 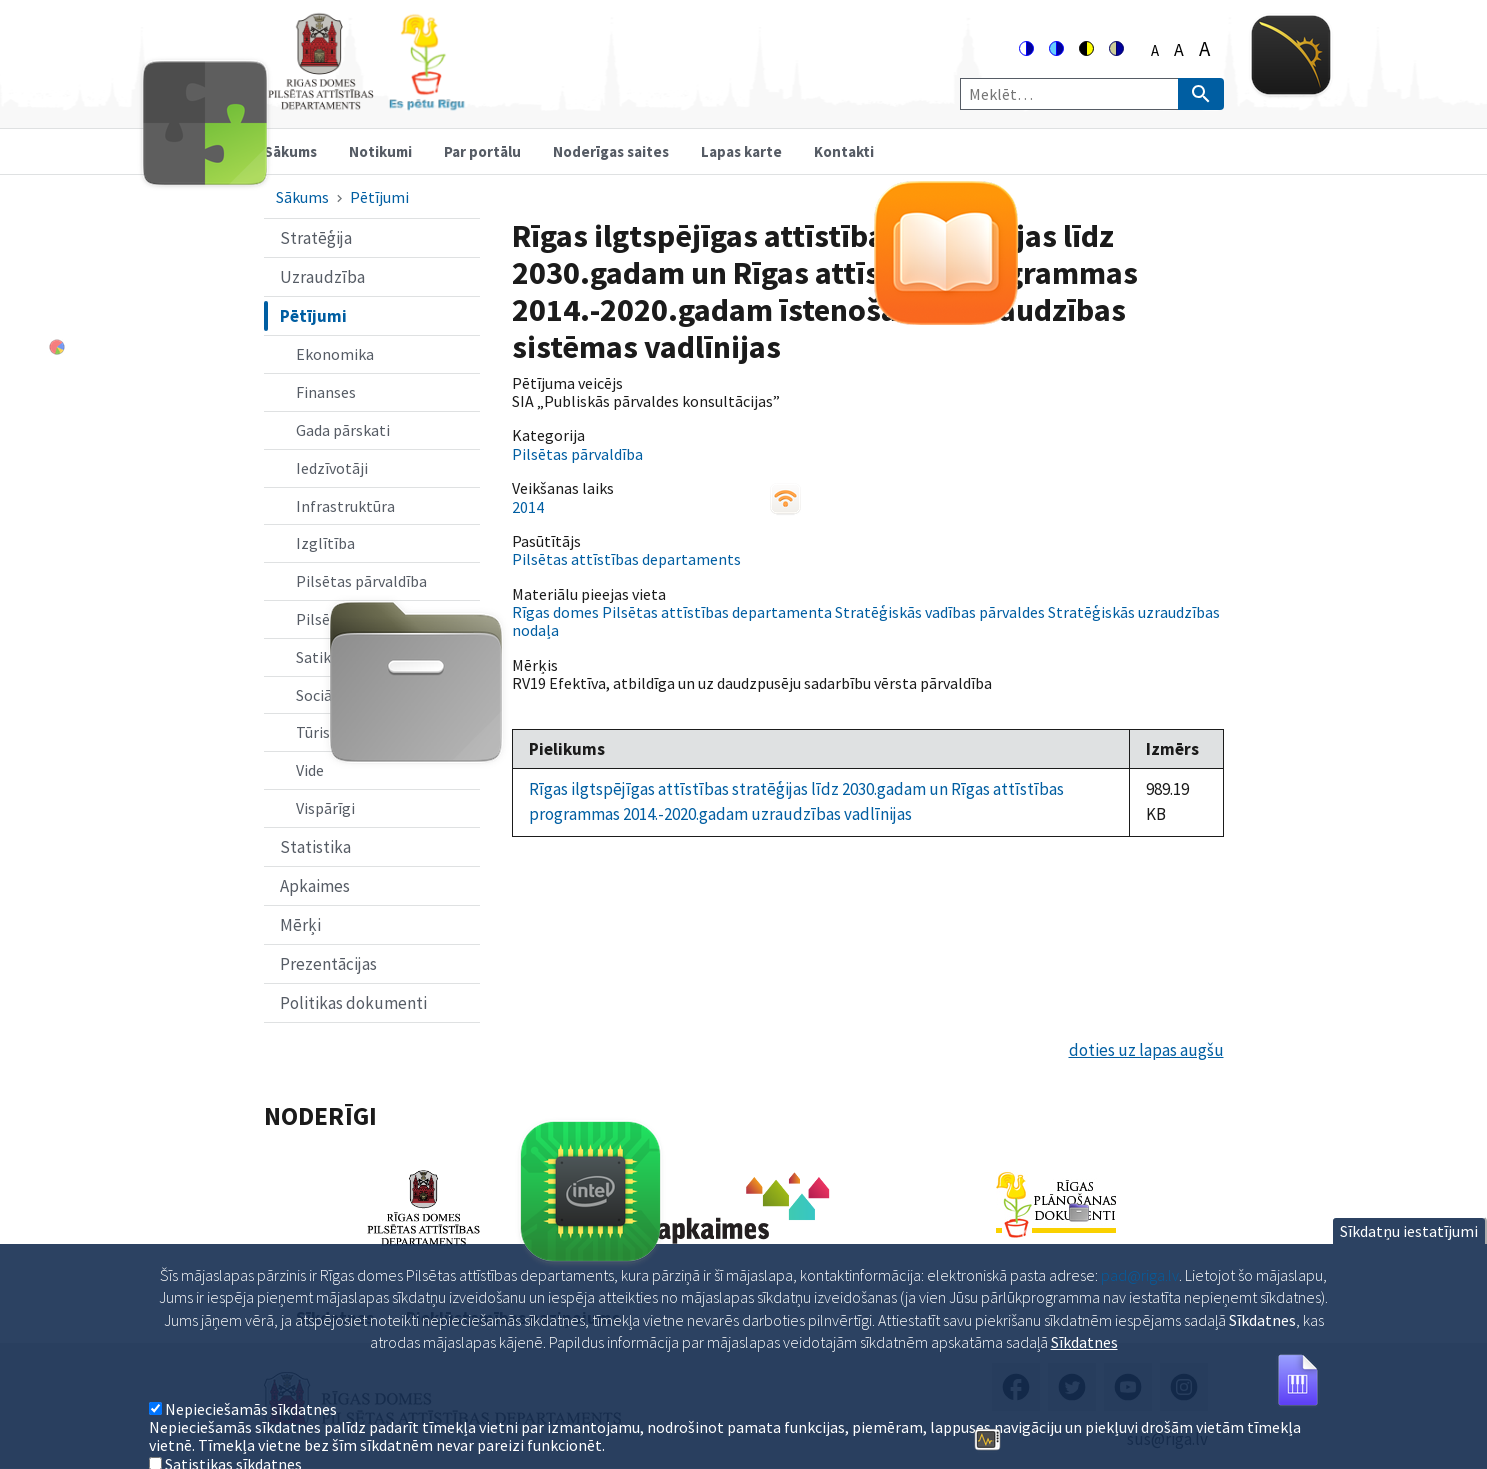 What do you see at coordinates (1298, 1381) in the screenshot?
I see `a midi audio file` at bounding box center [1298, 1381].